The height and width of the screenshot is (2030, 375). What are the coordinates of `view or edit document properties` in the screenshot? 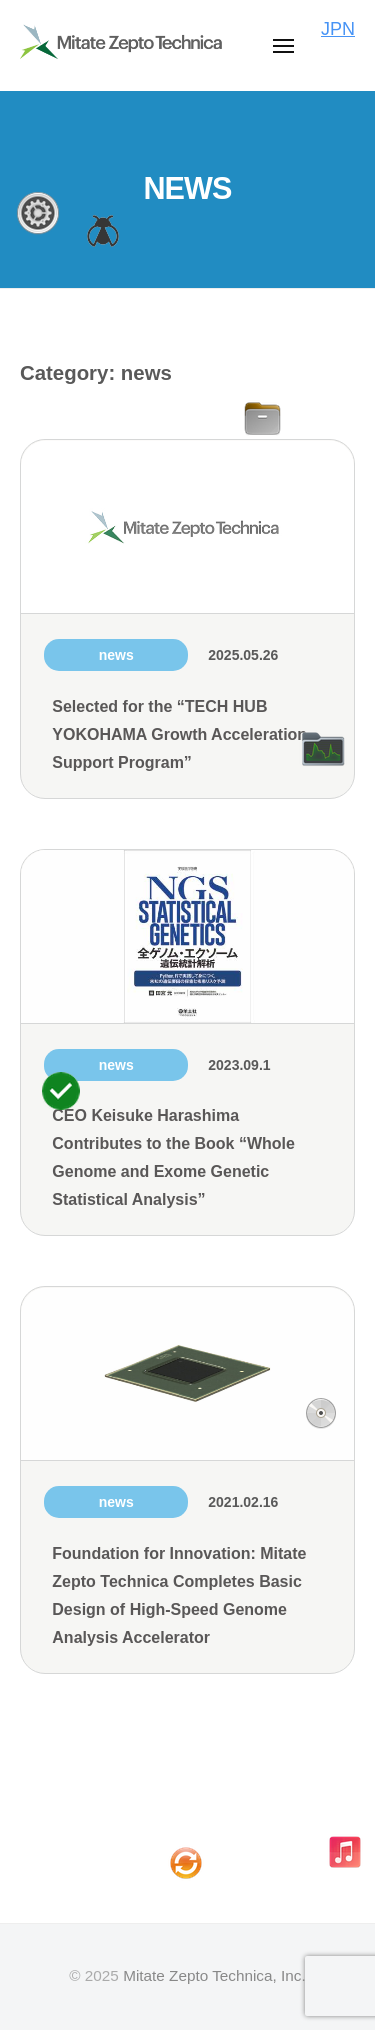 It's located at (38, 213).